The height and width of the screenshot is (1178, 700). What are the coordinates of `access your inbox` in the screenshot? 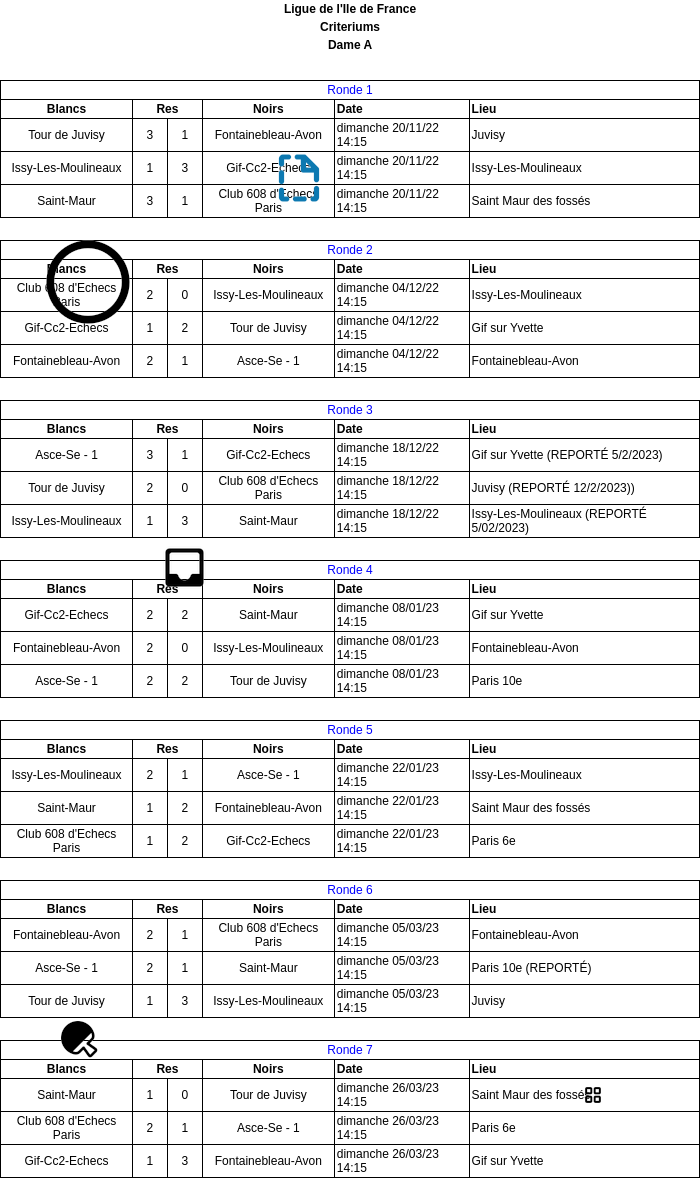 It's located at (184, 567).